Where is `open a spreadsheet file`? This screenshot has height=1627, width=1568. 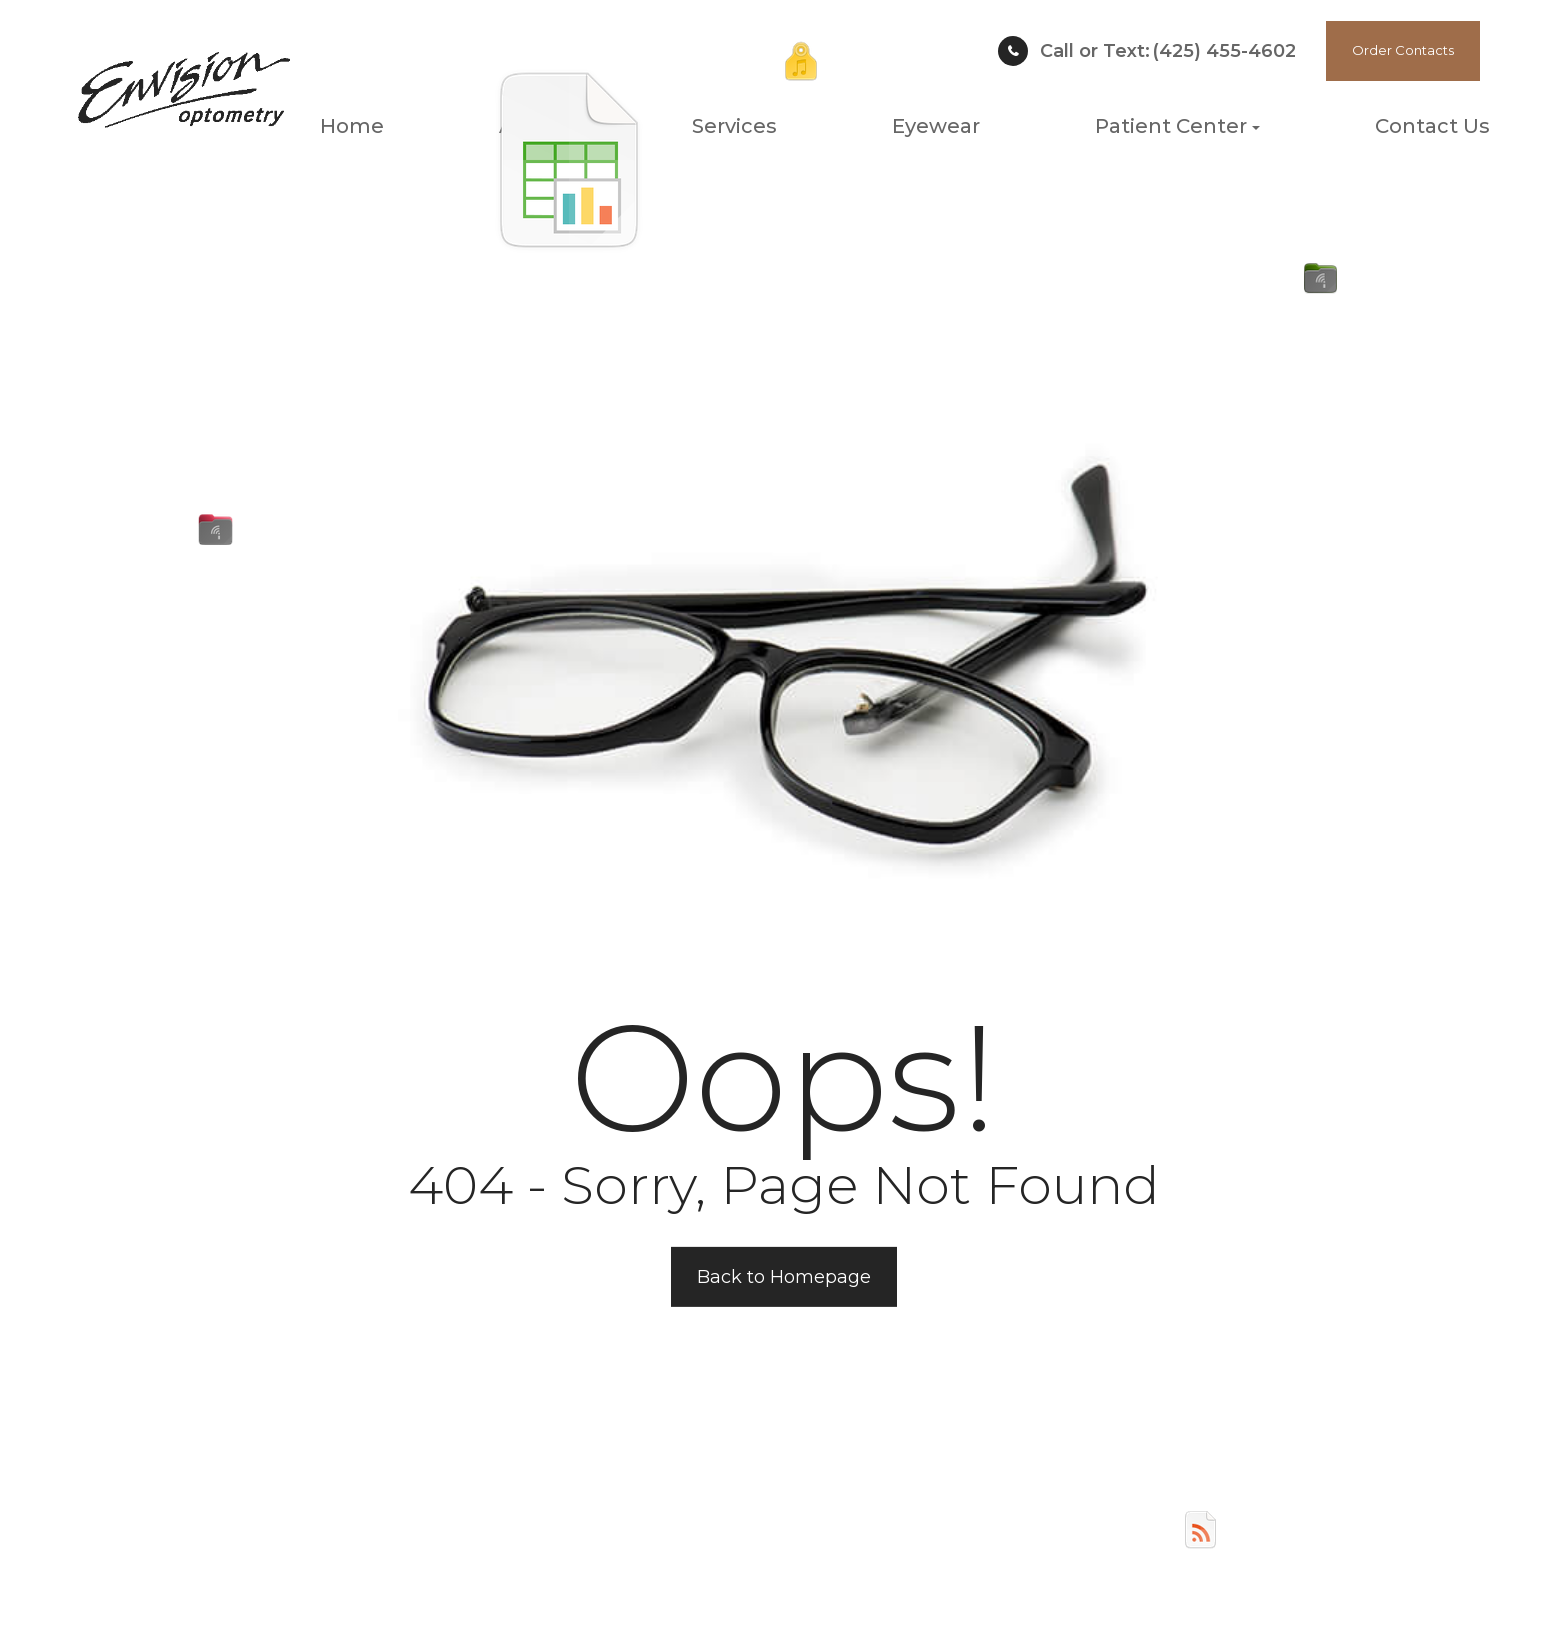
open a spreadsheet file is located at coordinates (569, 160).